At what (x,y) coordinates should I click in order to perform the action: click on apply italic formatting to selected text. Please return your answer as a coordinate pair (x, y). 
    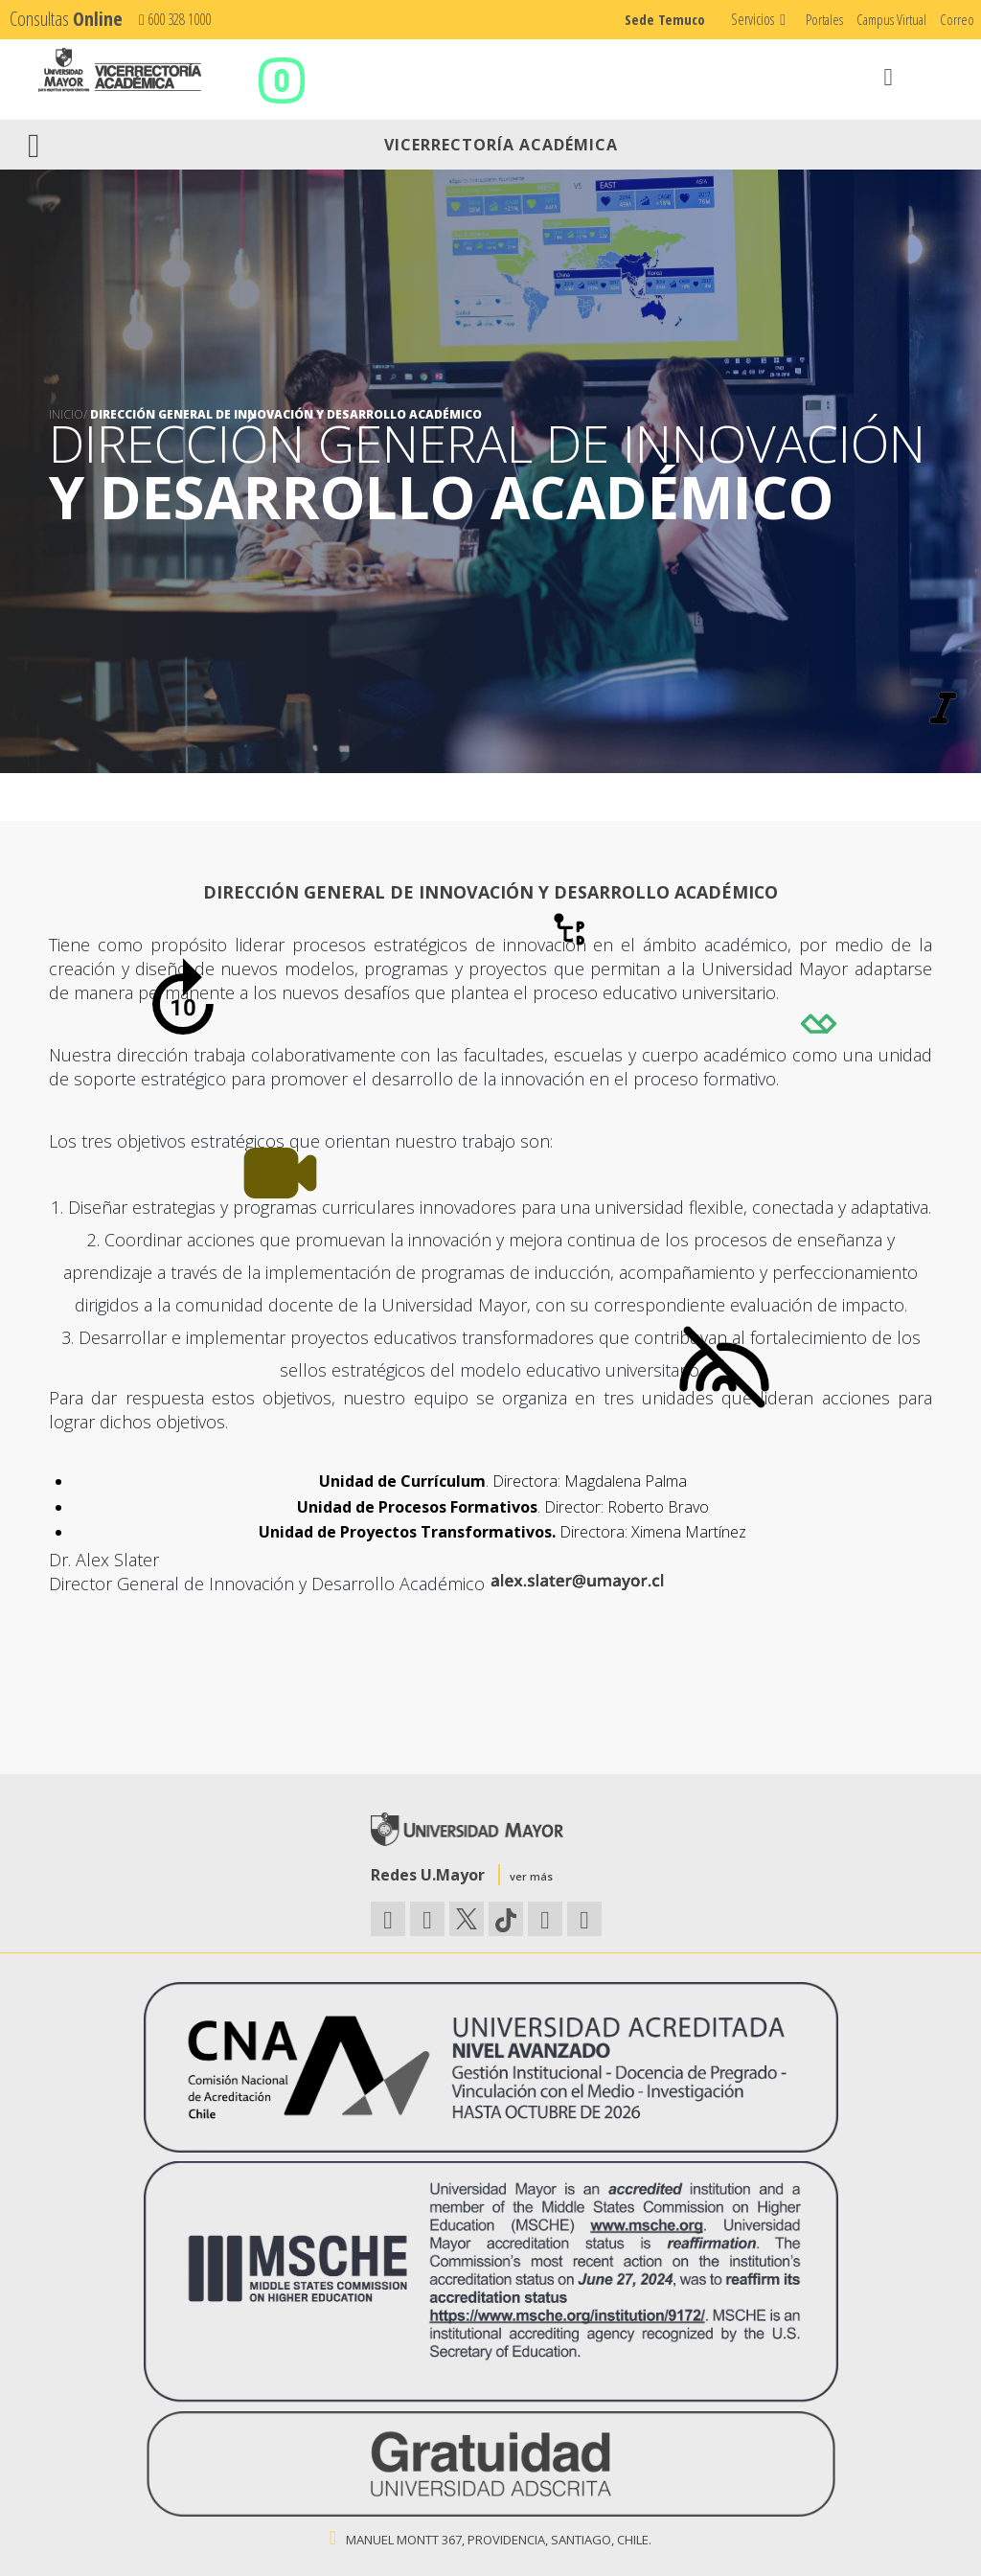
    Looking at the image, I should click on (943, 710).